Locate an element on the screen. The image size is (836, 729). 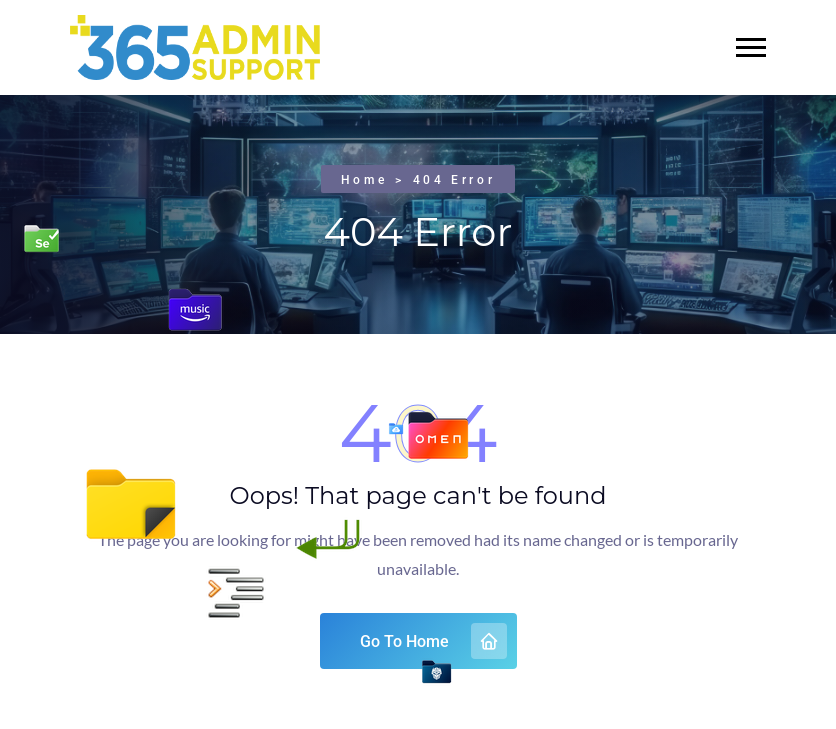
reply all to an email message is located at coordinates (327, 539).